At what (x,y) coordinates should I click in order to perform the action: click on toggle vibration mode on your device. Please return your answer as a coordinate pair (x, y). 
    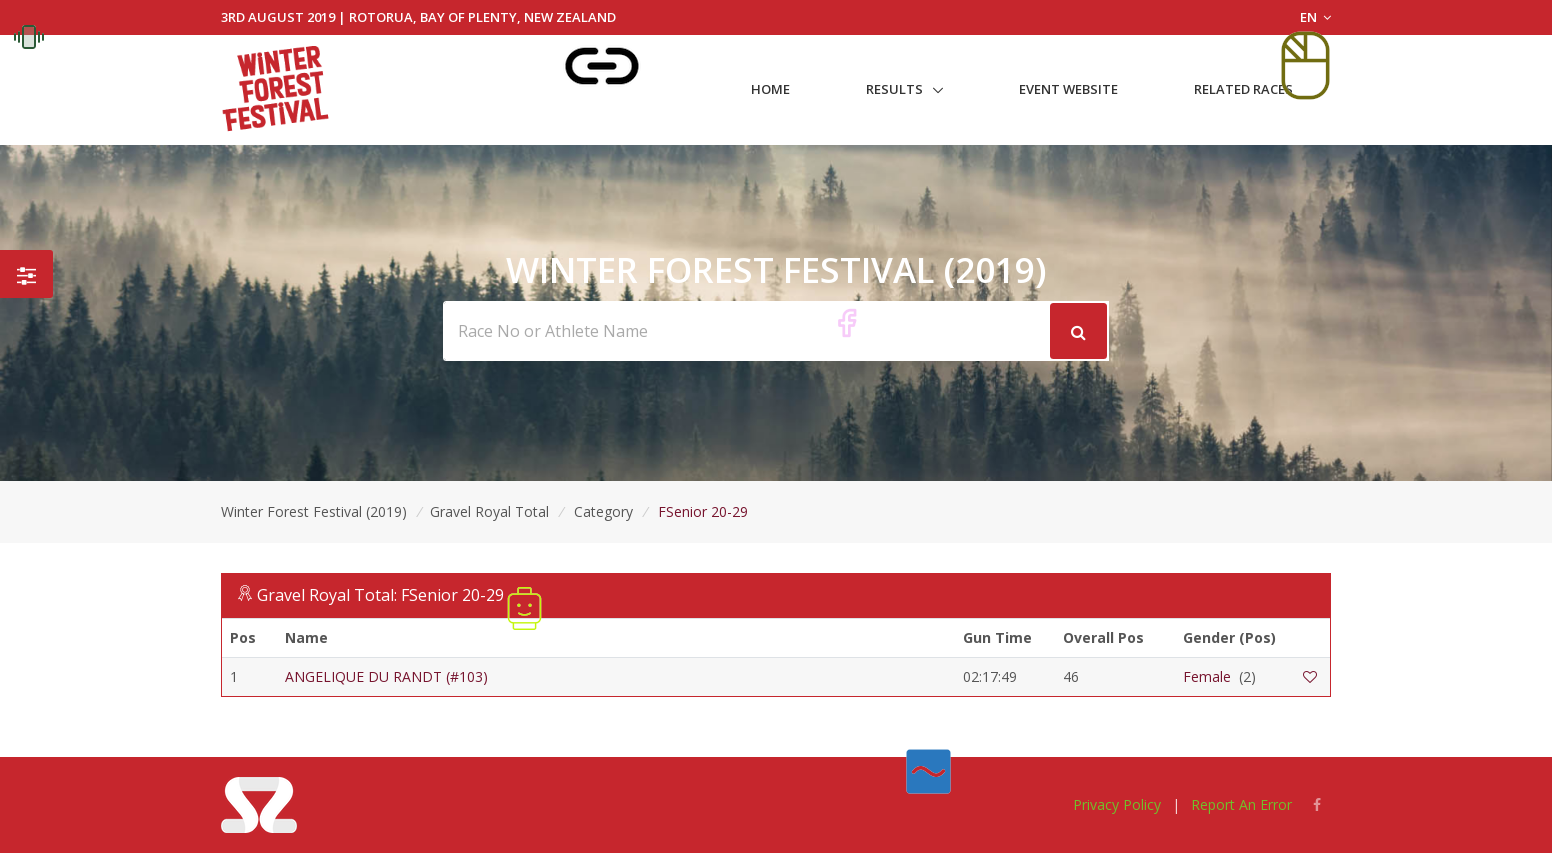
    Looking at the image, I should click on (29, 37).